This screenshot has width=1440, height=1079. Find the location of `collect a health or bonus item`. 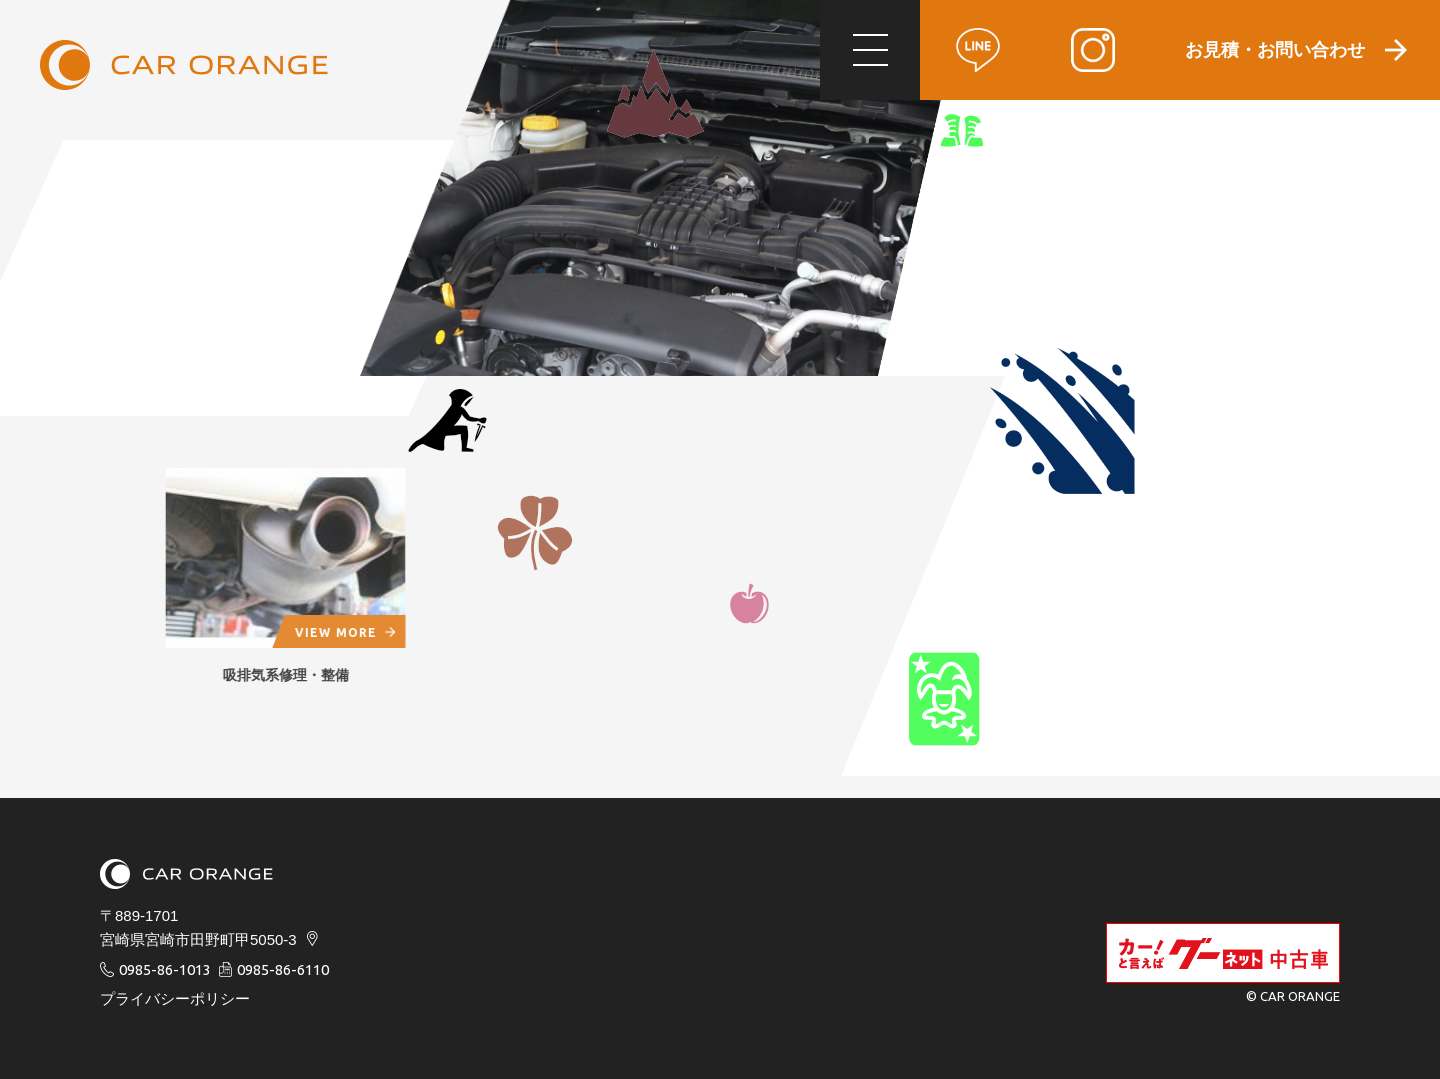

collect a health or bonus item is located at coordinates (749, 603).